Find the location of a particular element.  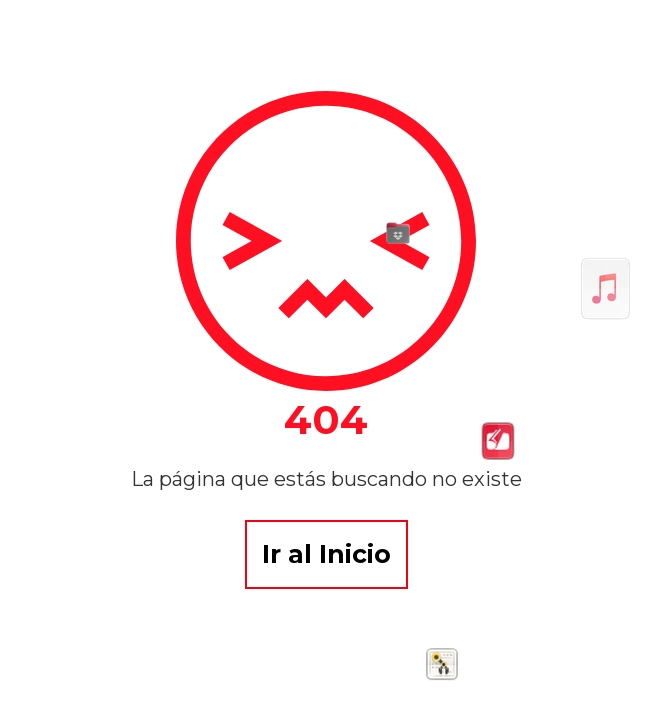

open gnome builder development environment is located at coordinates (442, 664).